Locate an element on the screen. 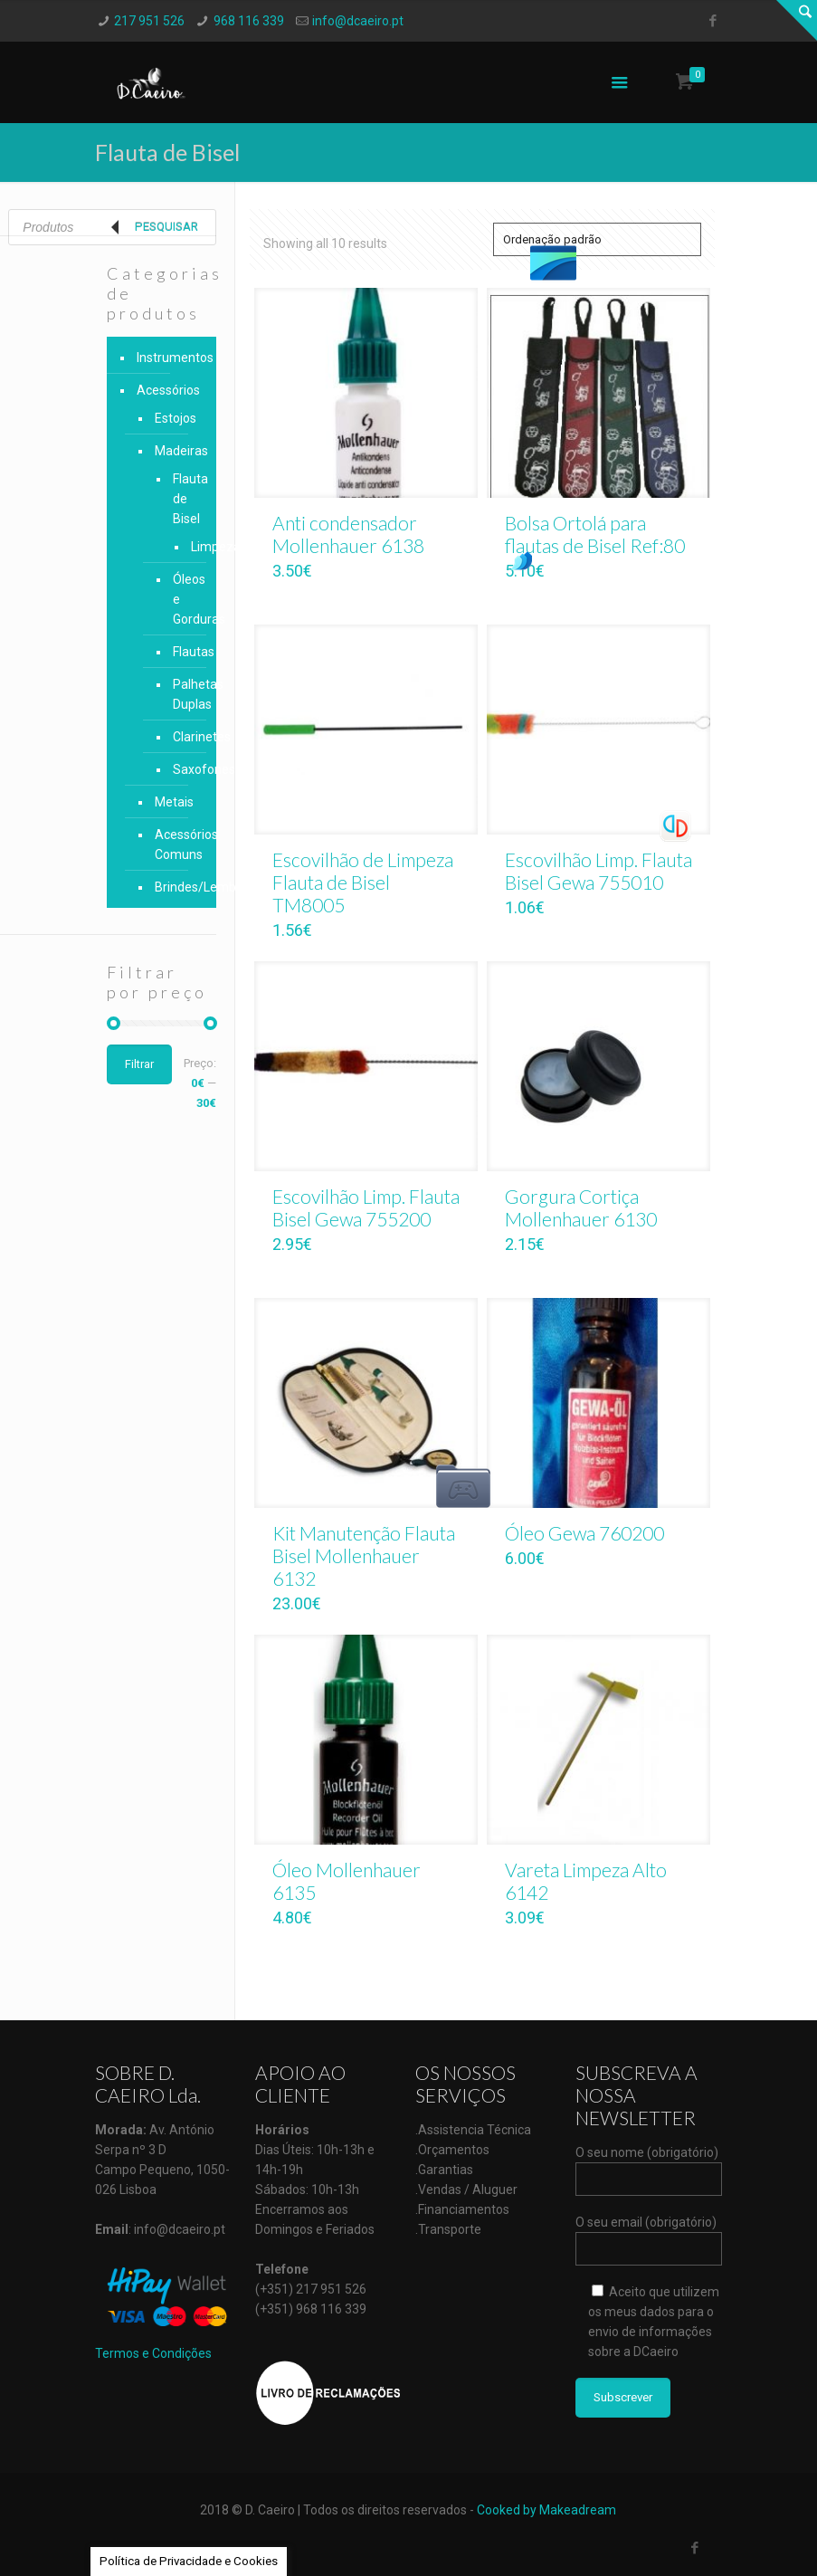 The height and width of the screenshot is (2576, 817). launch microsoft edge webview runtime is located at coordinates (553, 262).